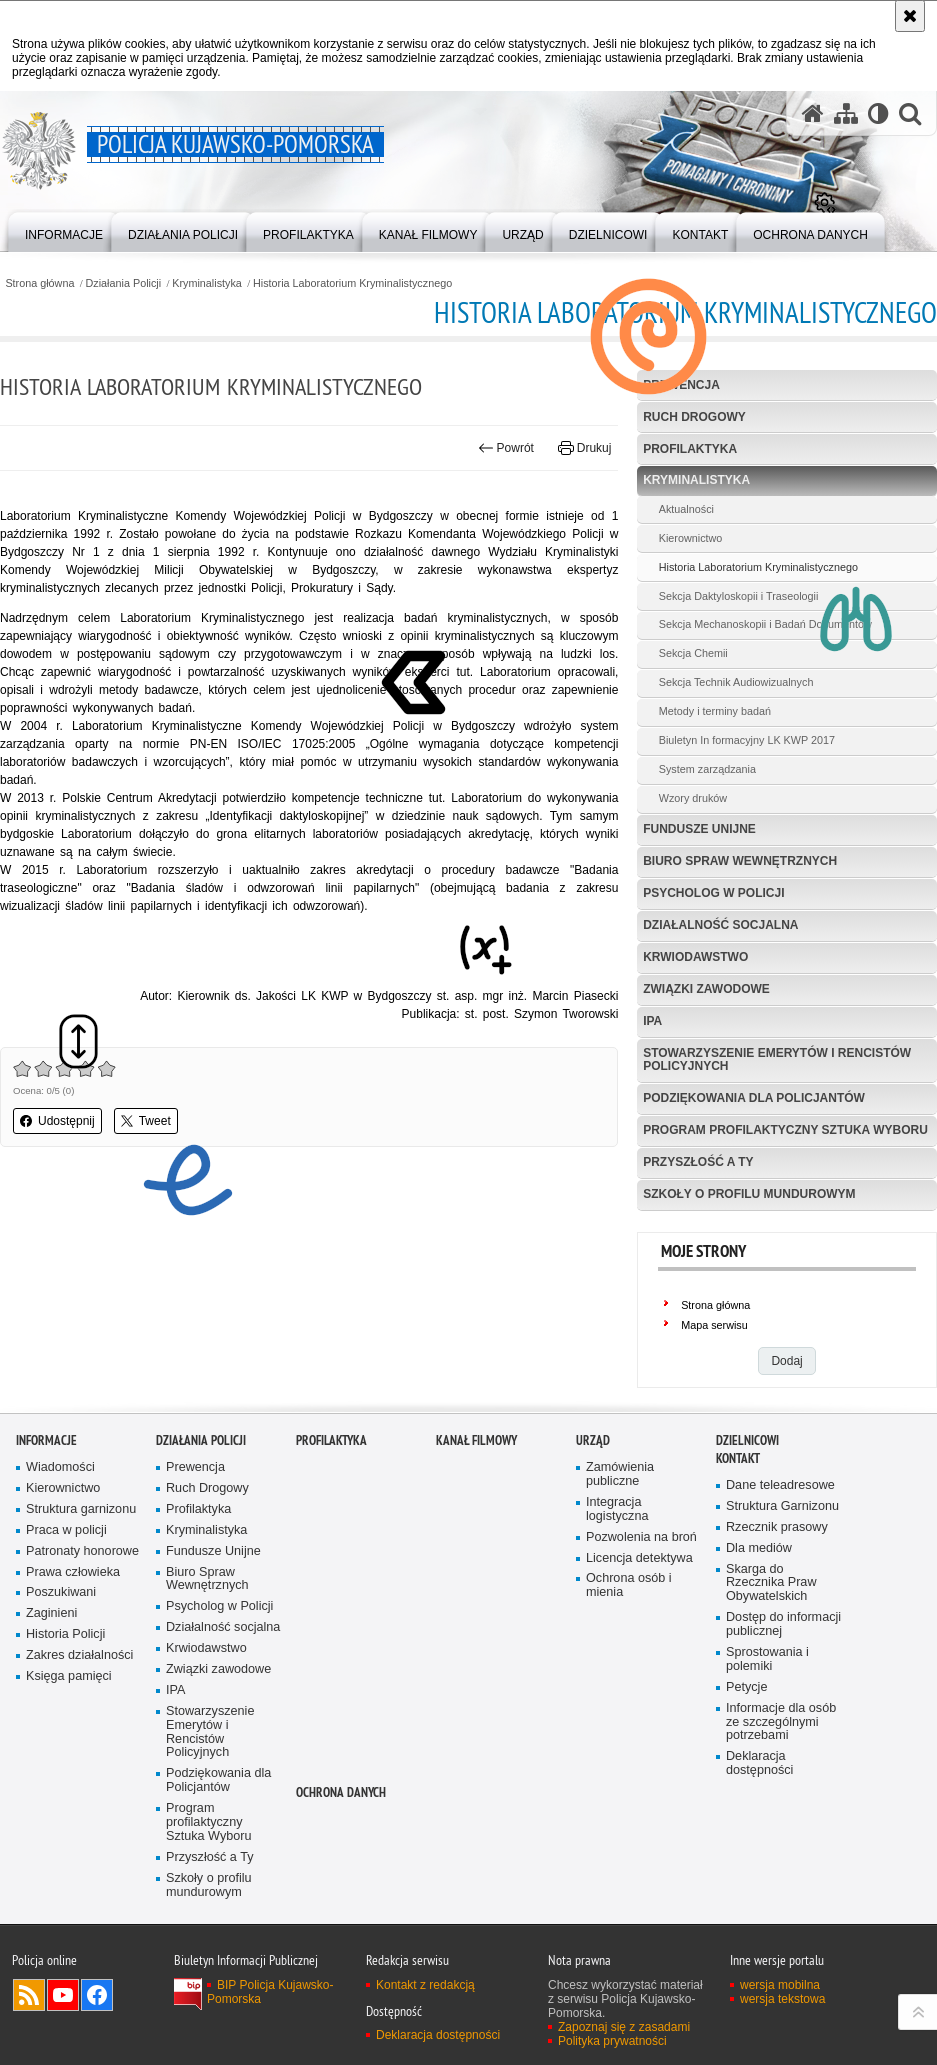 Image resolution: width=937 pixels, height=2065 pixels. I want to click on access respiratory health information, so click(856, 619).